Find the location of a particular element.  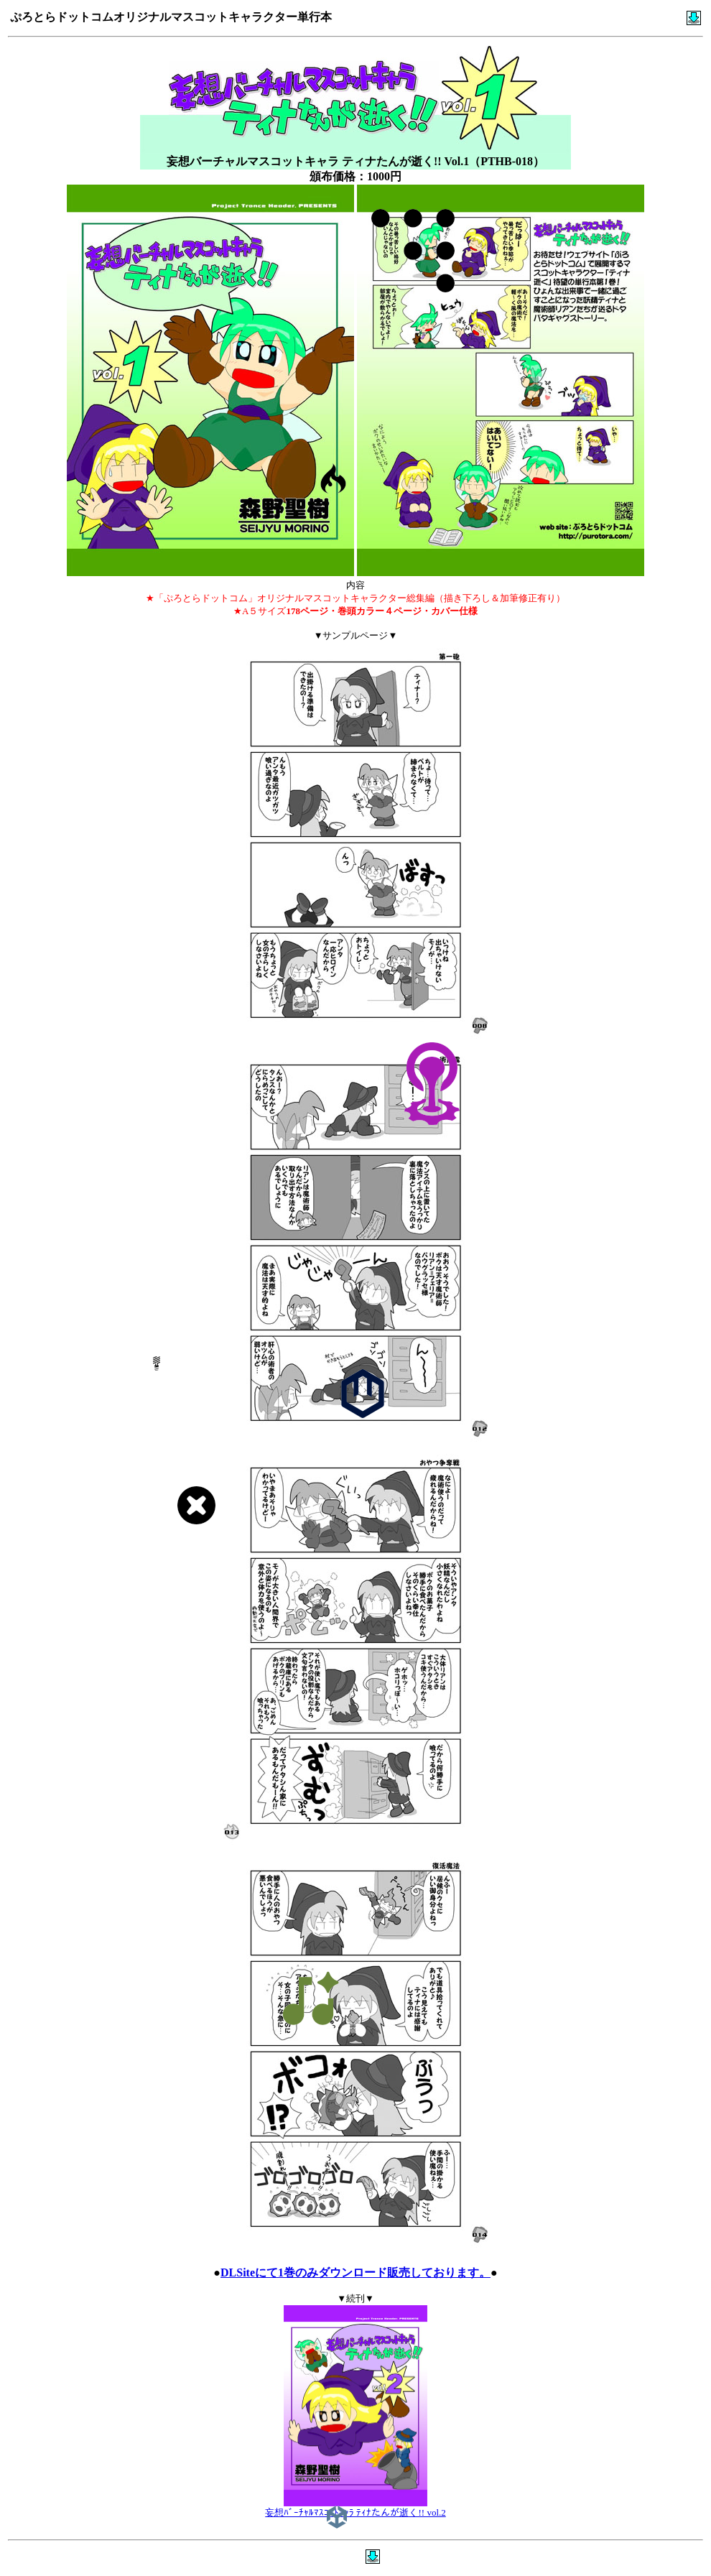

codeigniter framework logo is located at coordinates (333, 478).